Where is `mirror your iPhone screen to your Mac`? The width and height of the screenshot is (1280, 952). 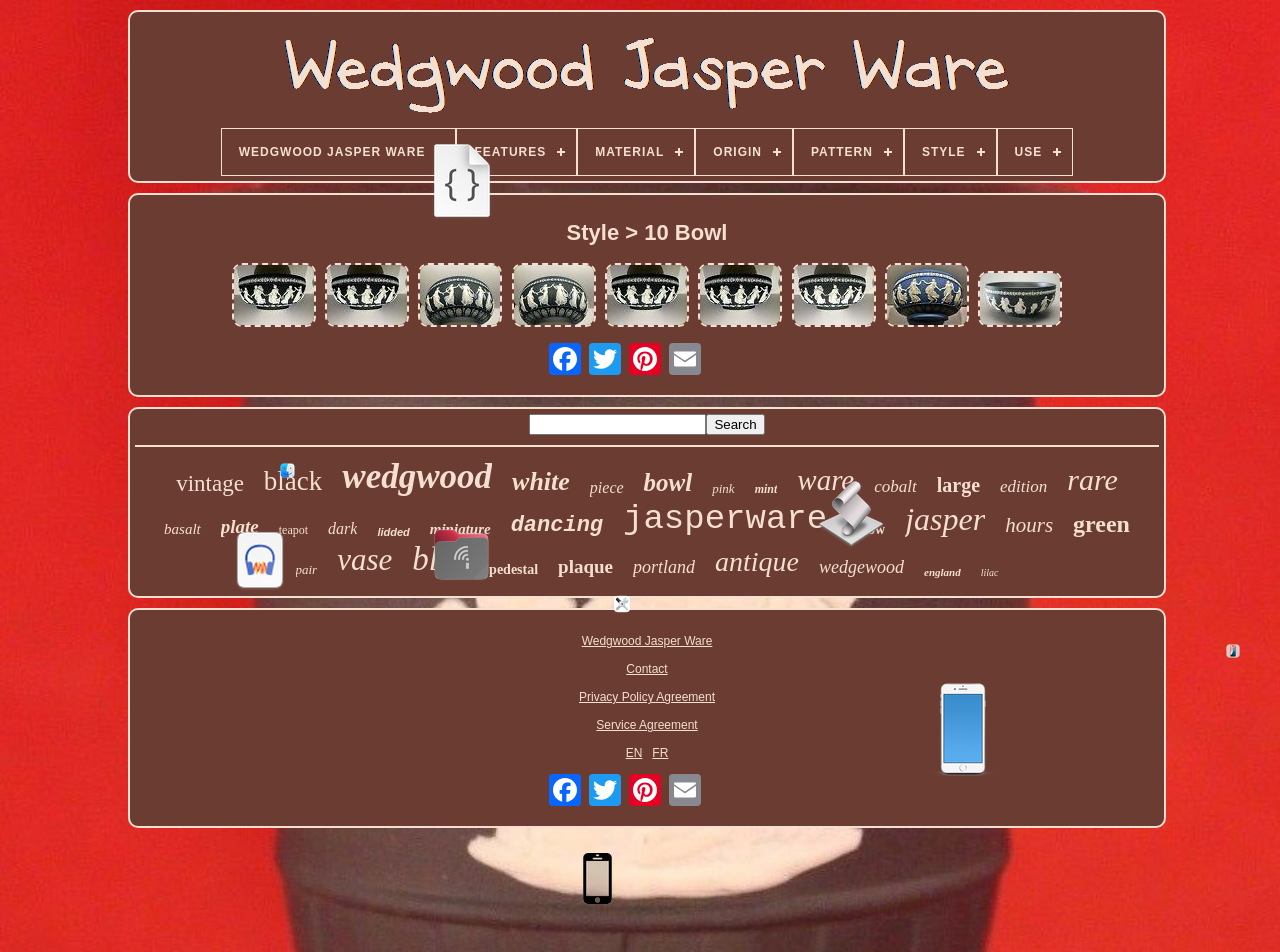 mirror your iPhone screen to your Mac is located at coordinates (1233, 651).